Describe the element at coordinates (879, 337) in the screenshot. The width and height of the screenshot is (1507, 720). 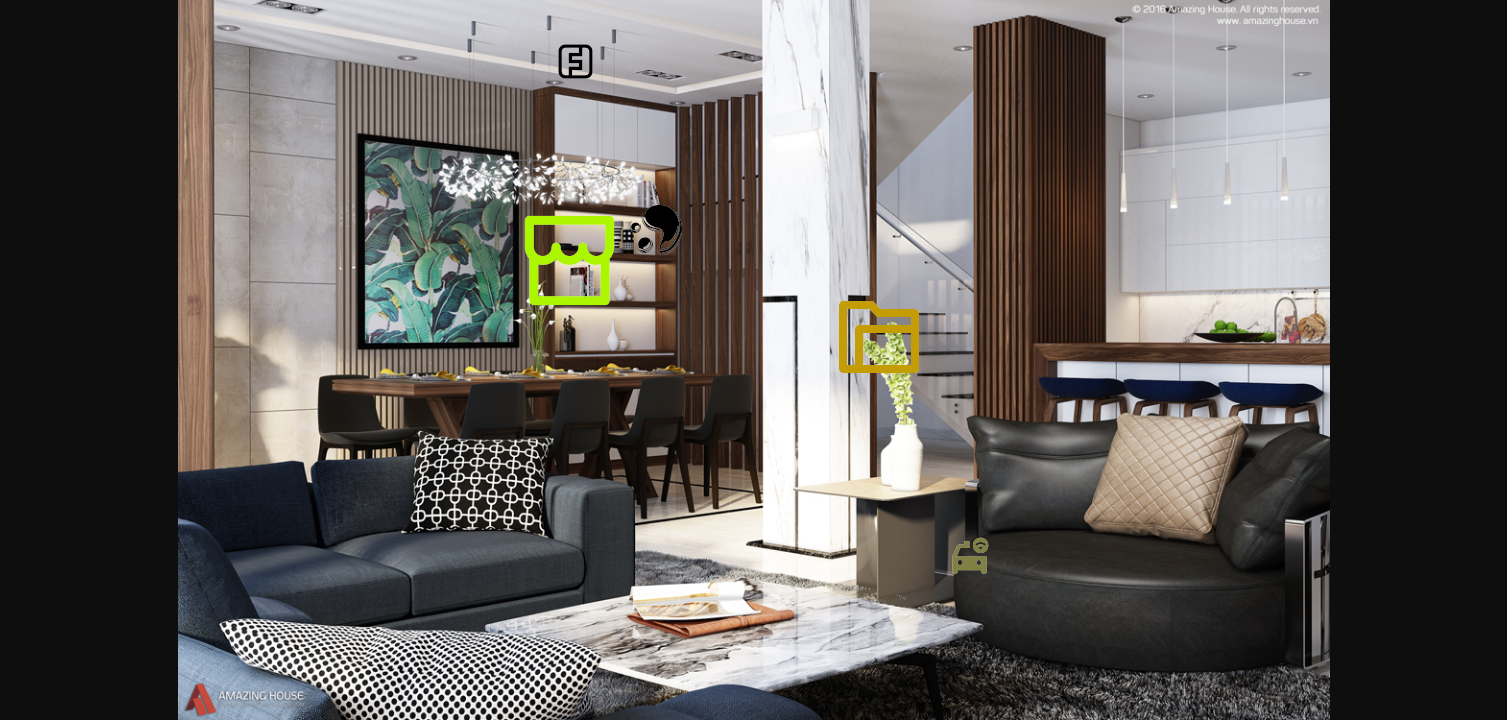
I see `open folder to view files` at that location.